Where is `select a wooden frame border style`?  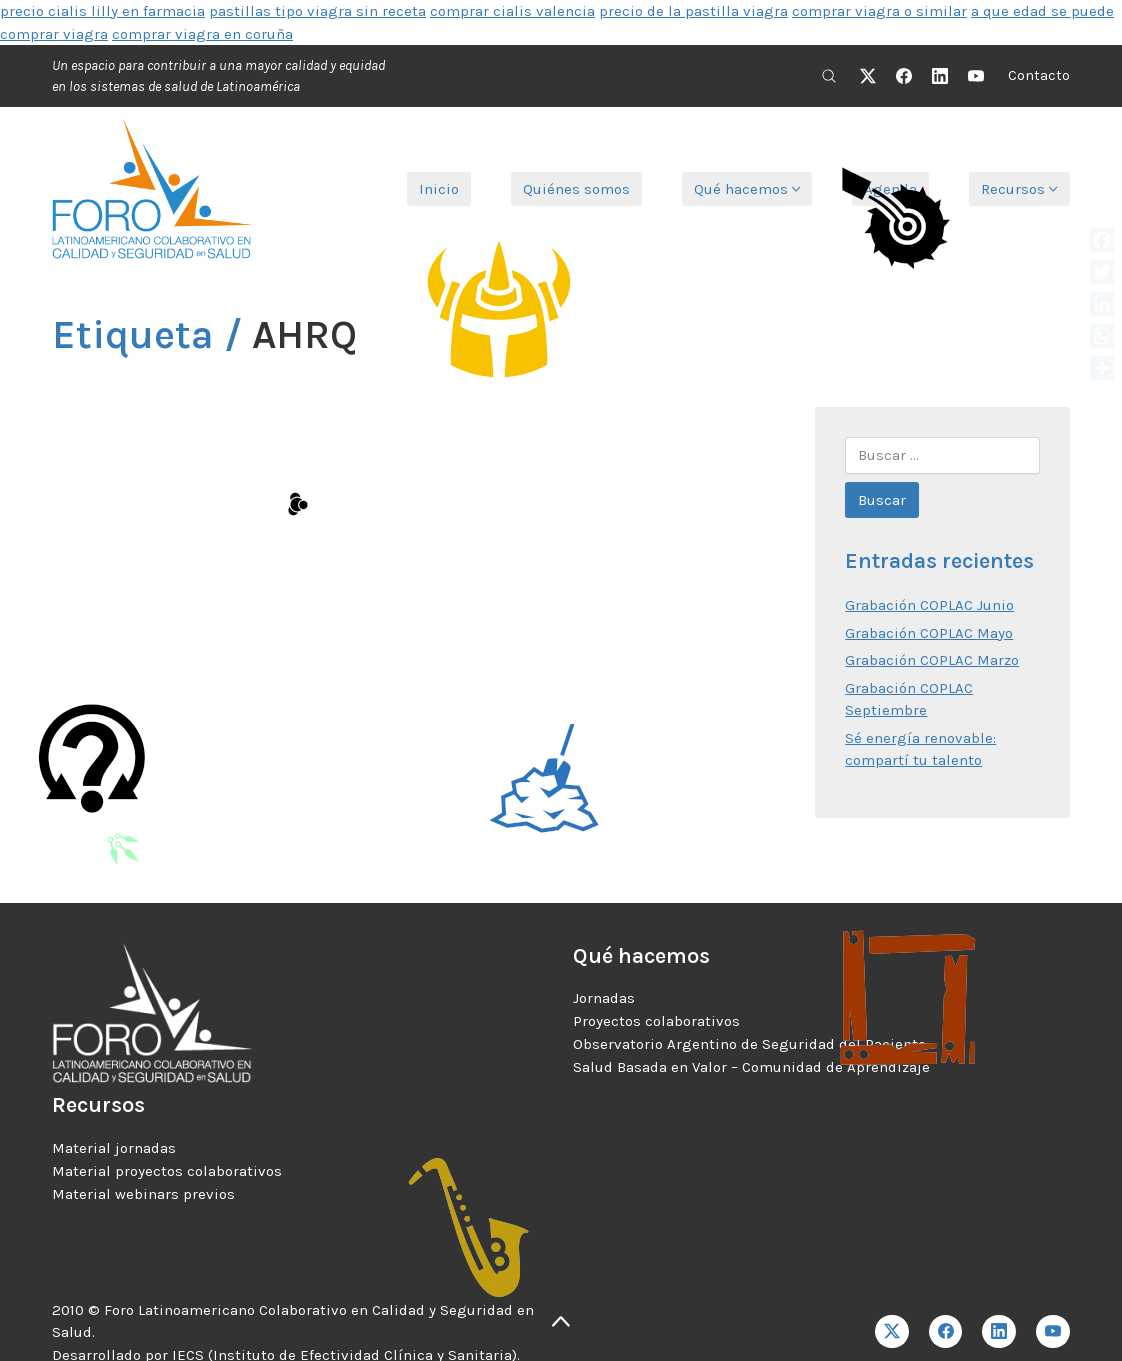 select a wooden frame border style is located at coordinates (908, 999).